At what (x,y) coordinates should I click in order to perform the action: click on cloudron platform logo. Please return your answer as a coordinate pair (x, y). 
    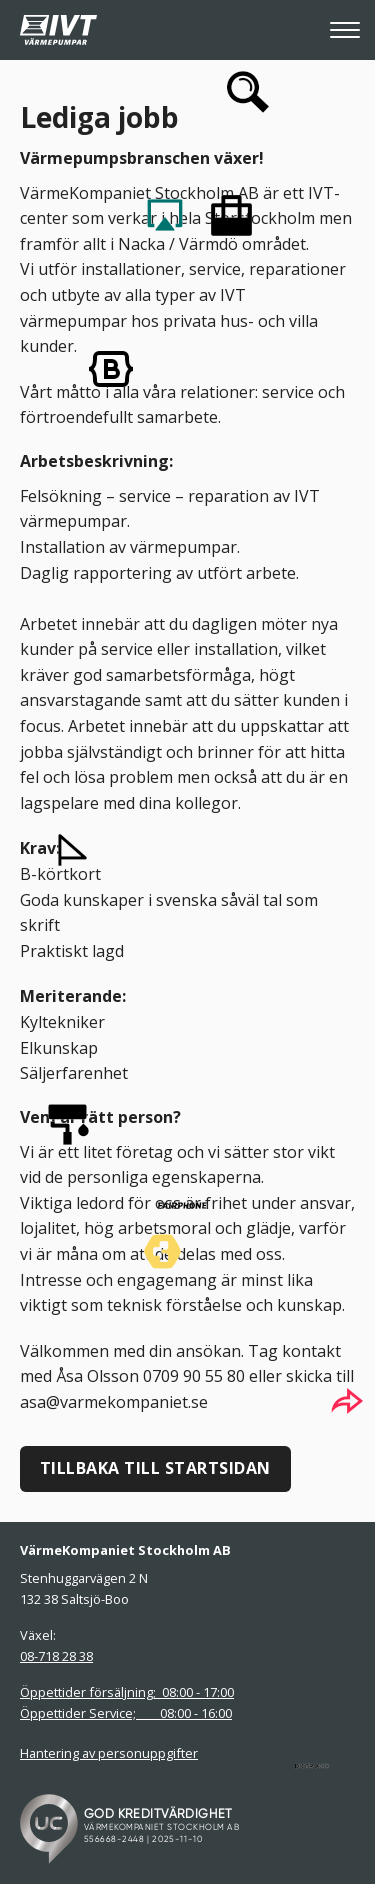
    Looking at the image, I should click on (162, 1251).